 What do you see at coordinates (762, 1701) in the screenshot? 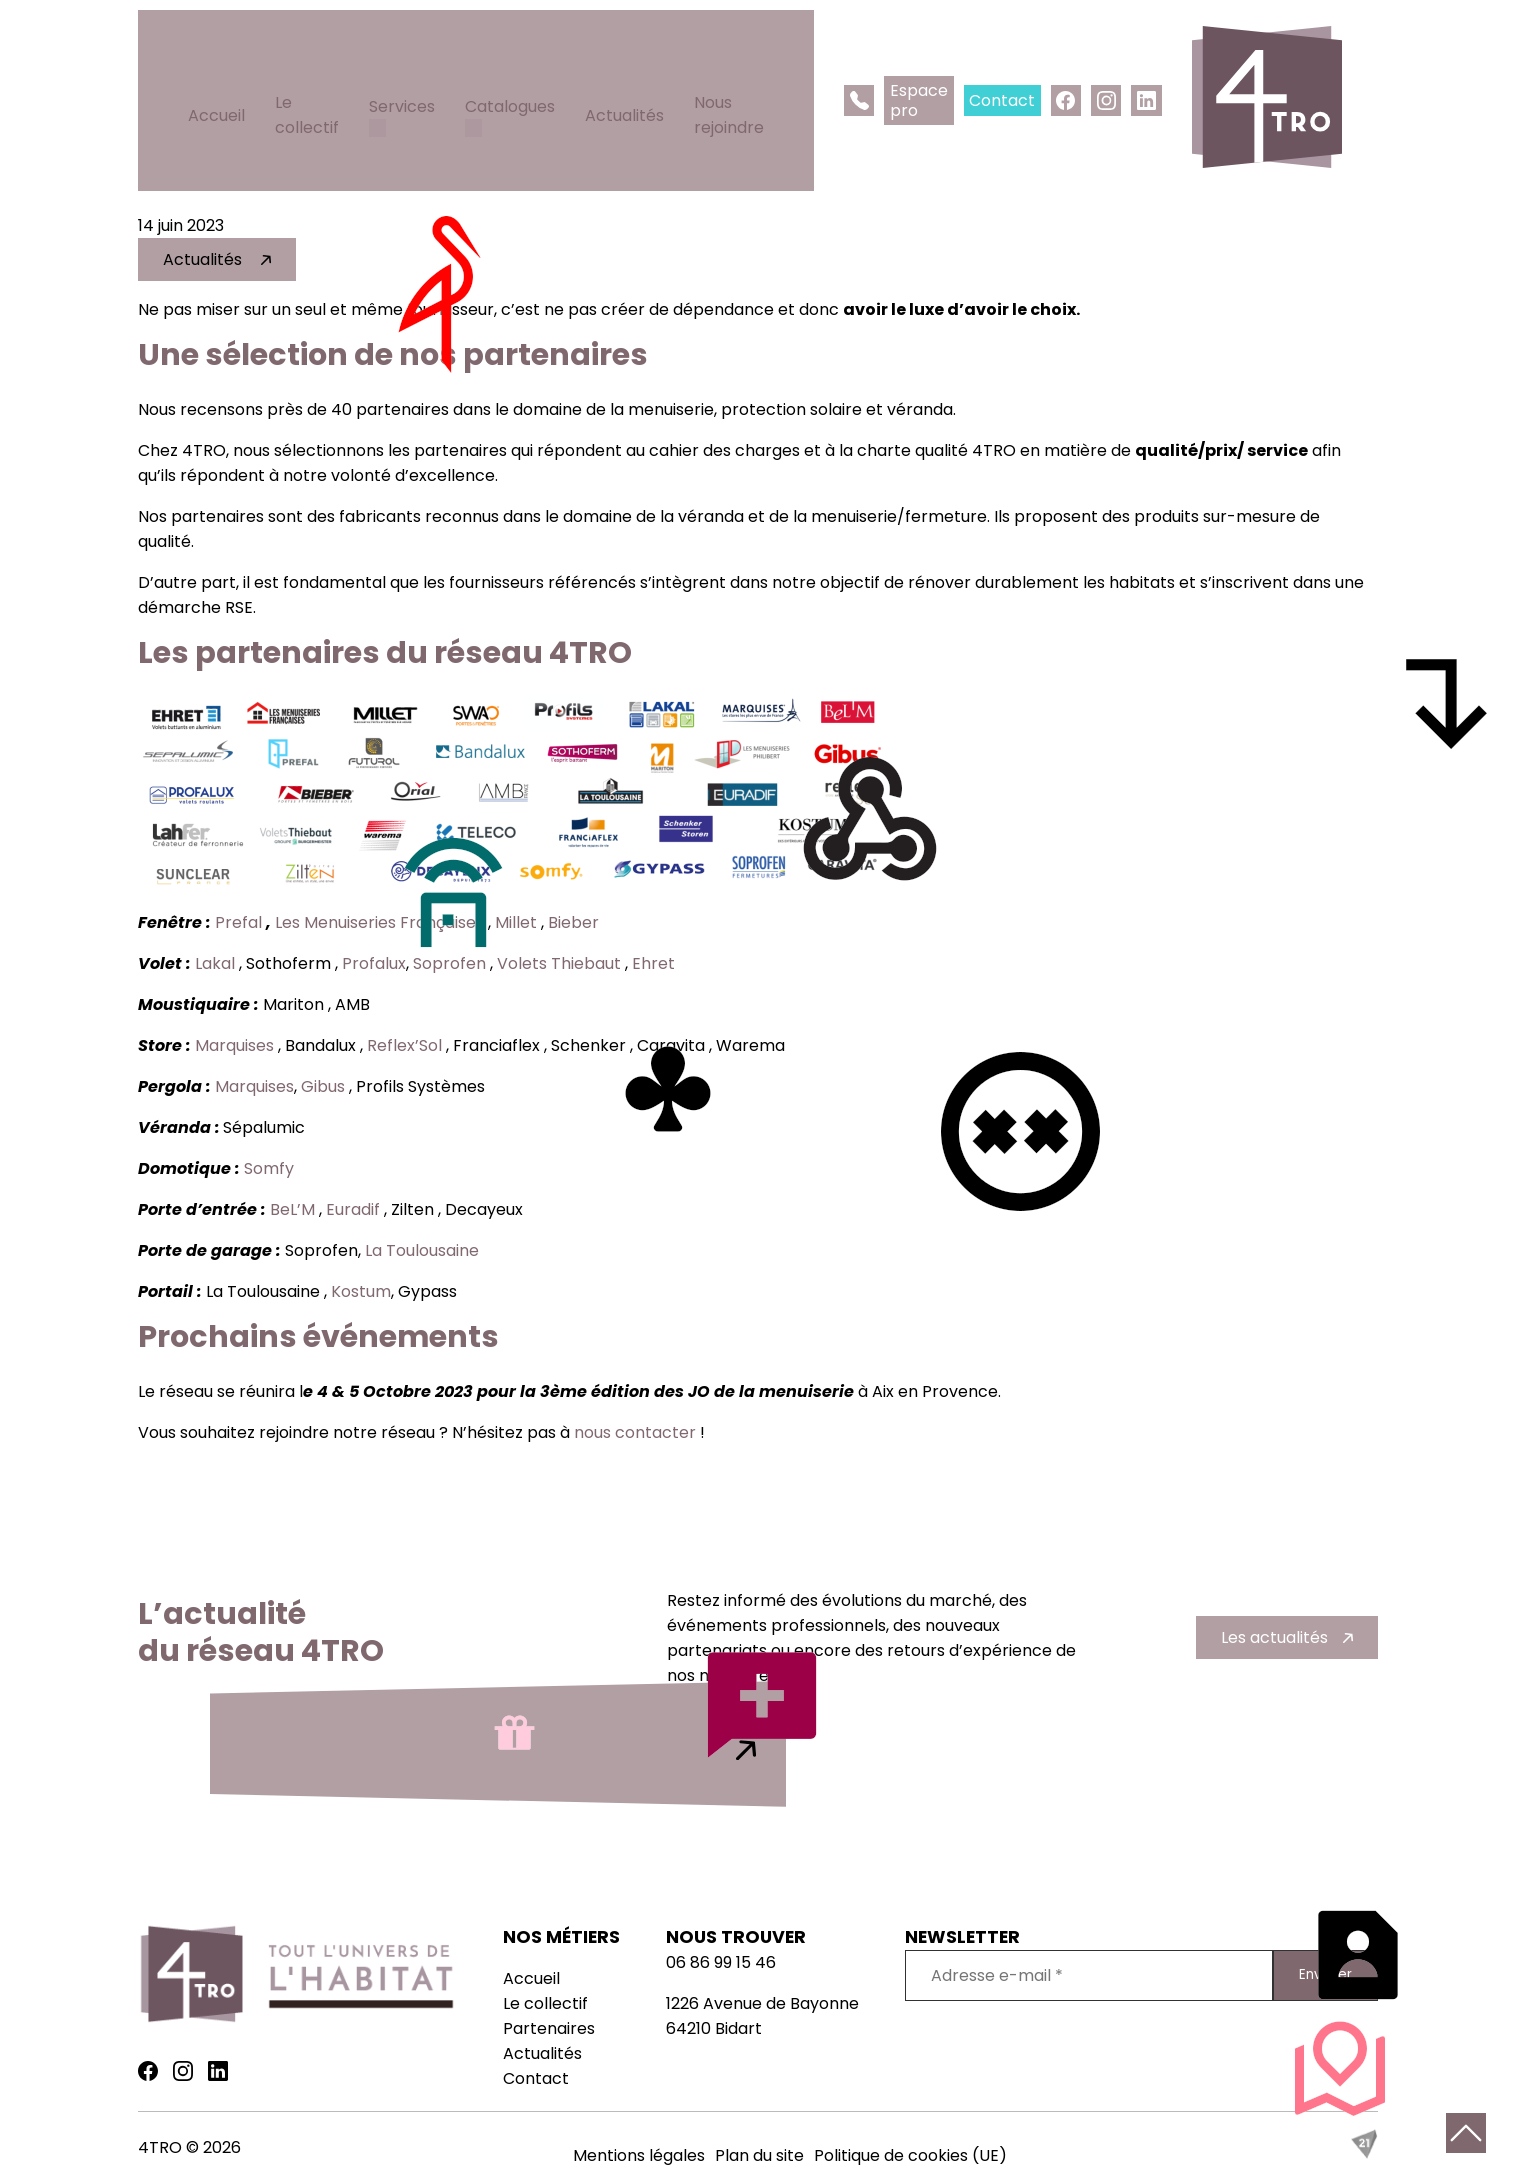
I see `start a new chat conversation` at bounding box center [762, 1701].